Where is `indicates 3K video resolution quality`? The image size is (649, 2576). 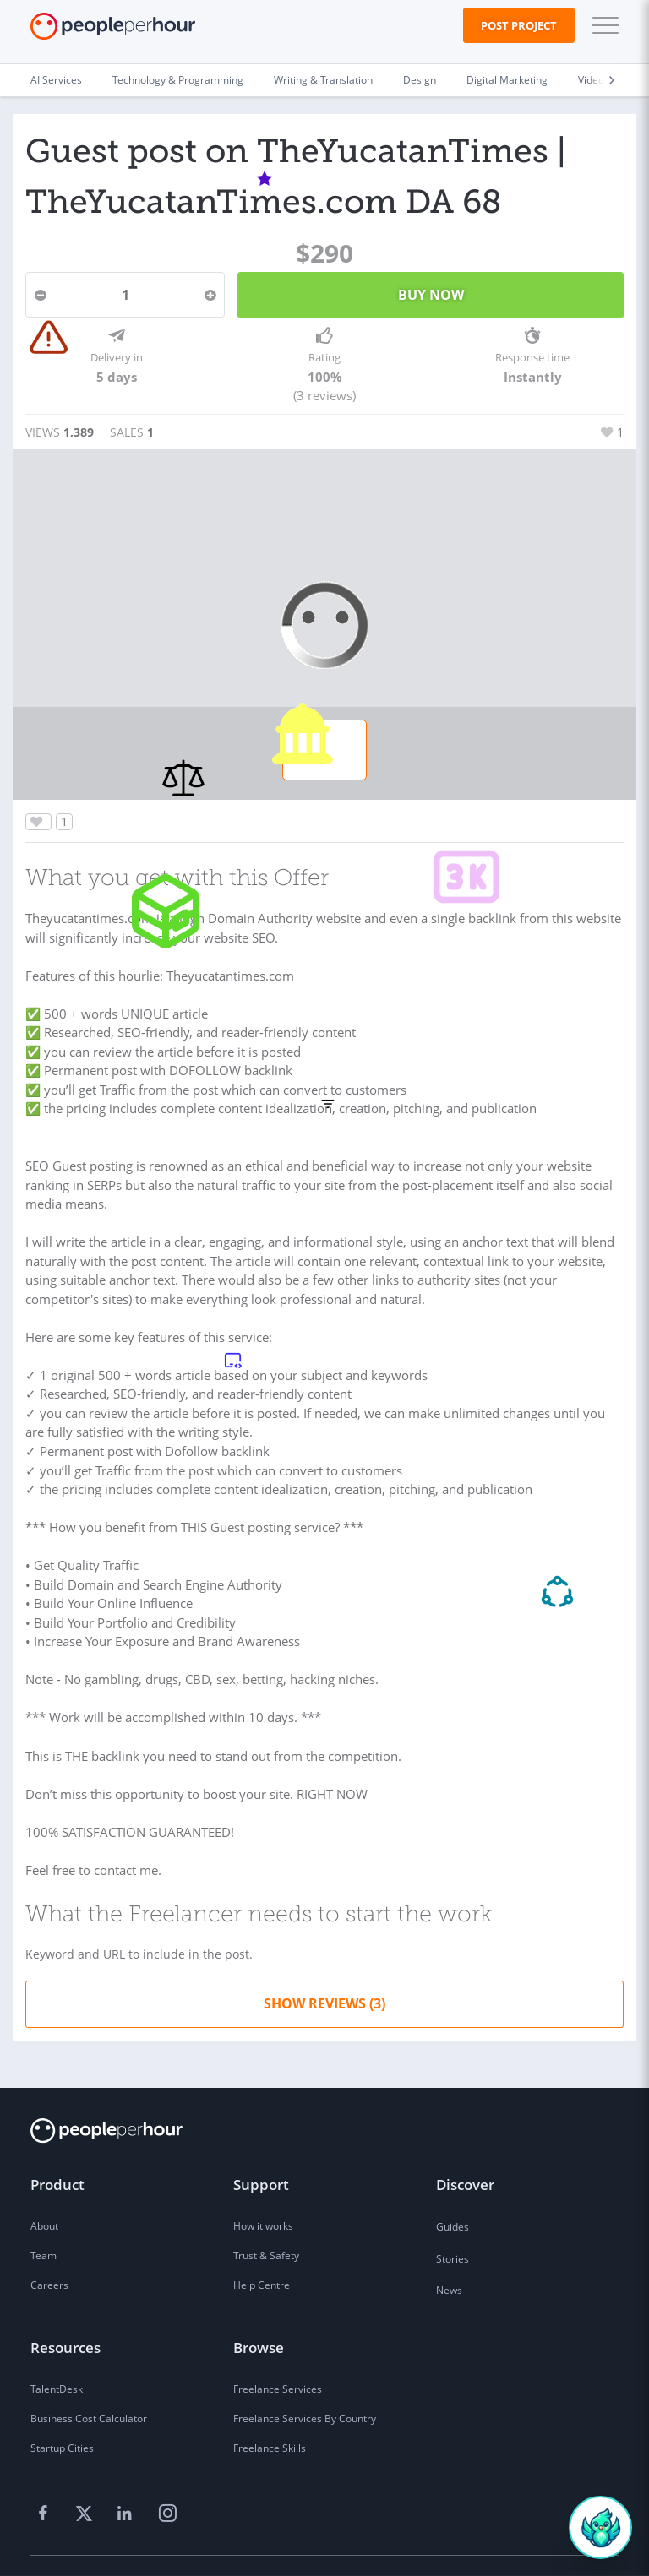 indicates 3K video resolution quality is located at coordinates (466, 877).